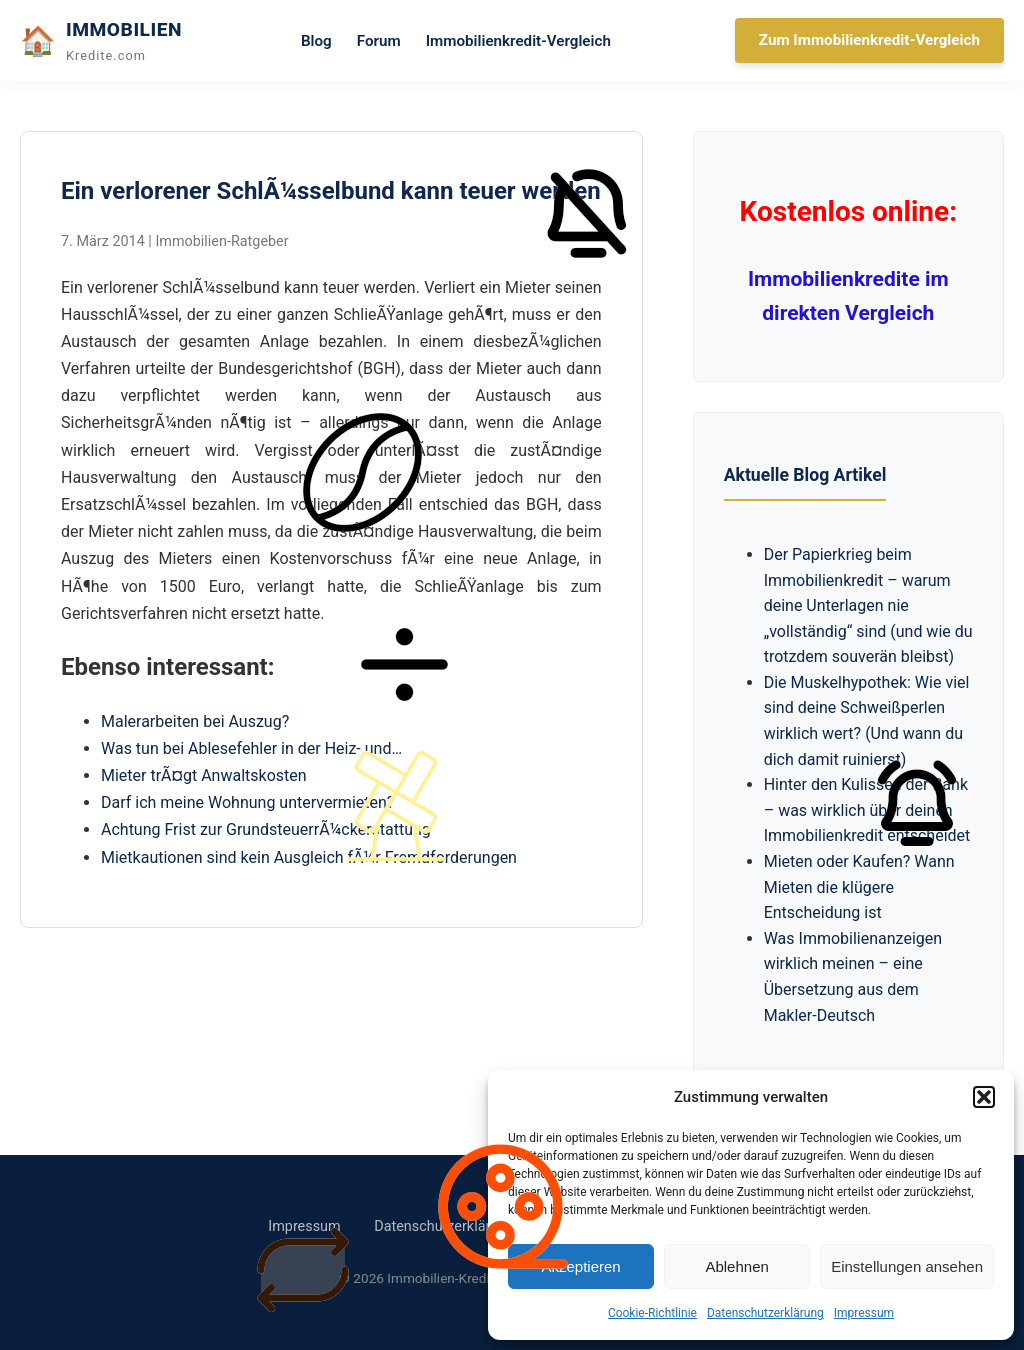 The height and width of the screenshot is (1350, 1024). What do you see at coordinates (303, 1270) in the screenshot?
I see `toggle repeat mode for media playback` at bounding box center [303, 1270].